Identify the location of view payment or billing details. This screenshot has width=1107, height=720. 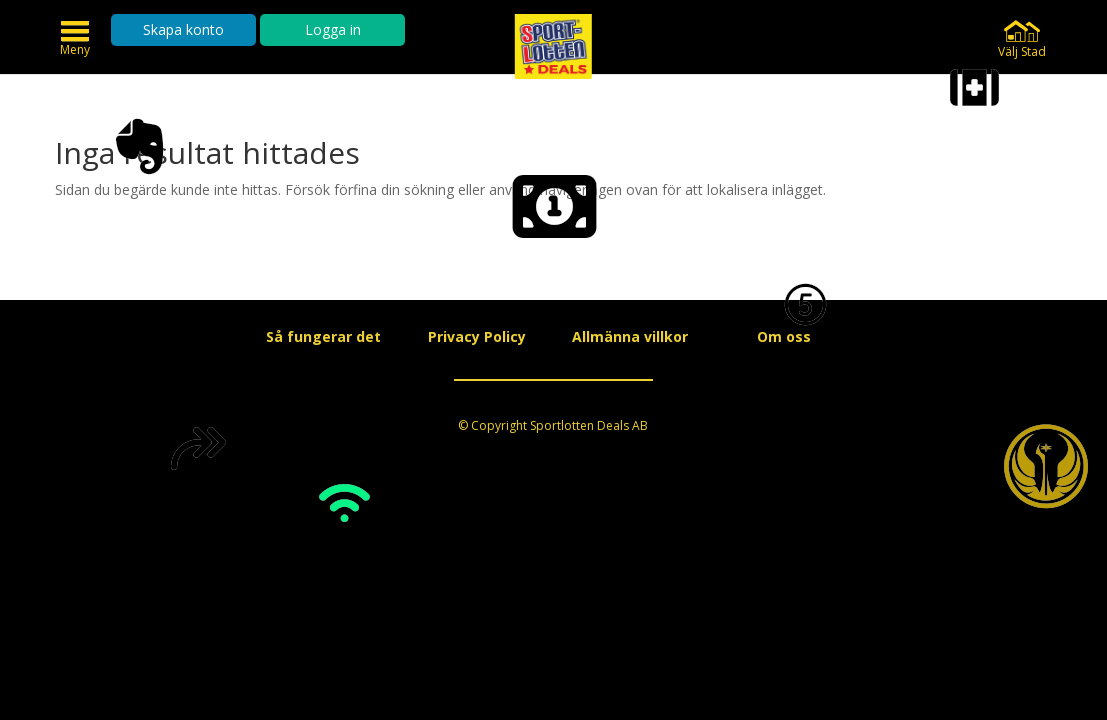
(554, 206).